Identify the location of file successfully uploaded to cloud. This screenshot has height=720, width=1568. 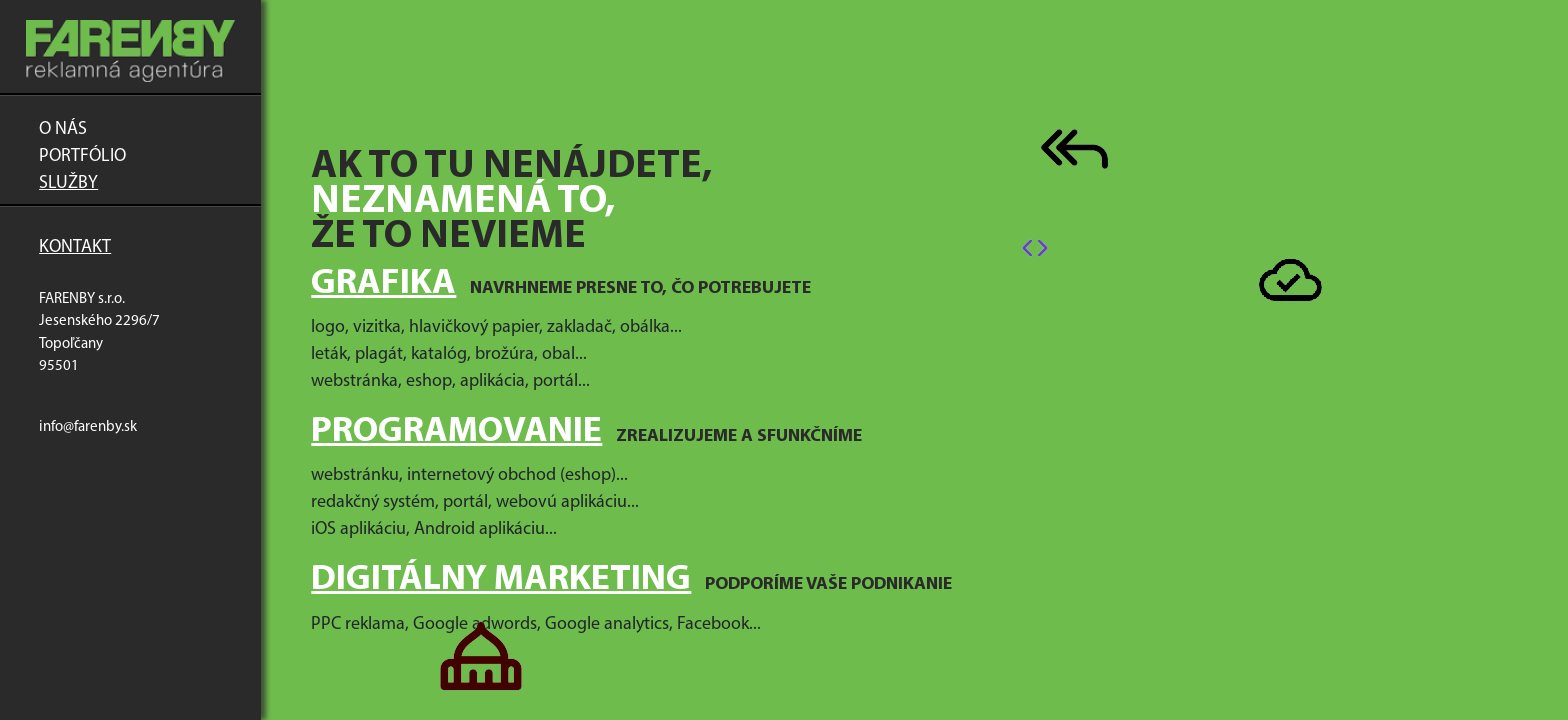
(1290, 279).